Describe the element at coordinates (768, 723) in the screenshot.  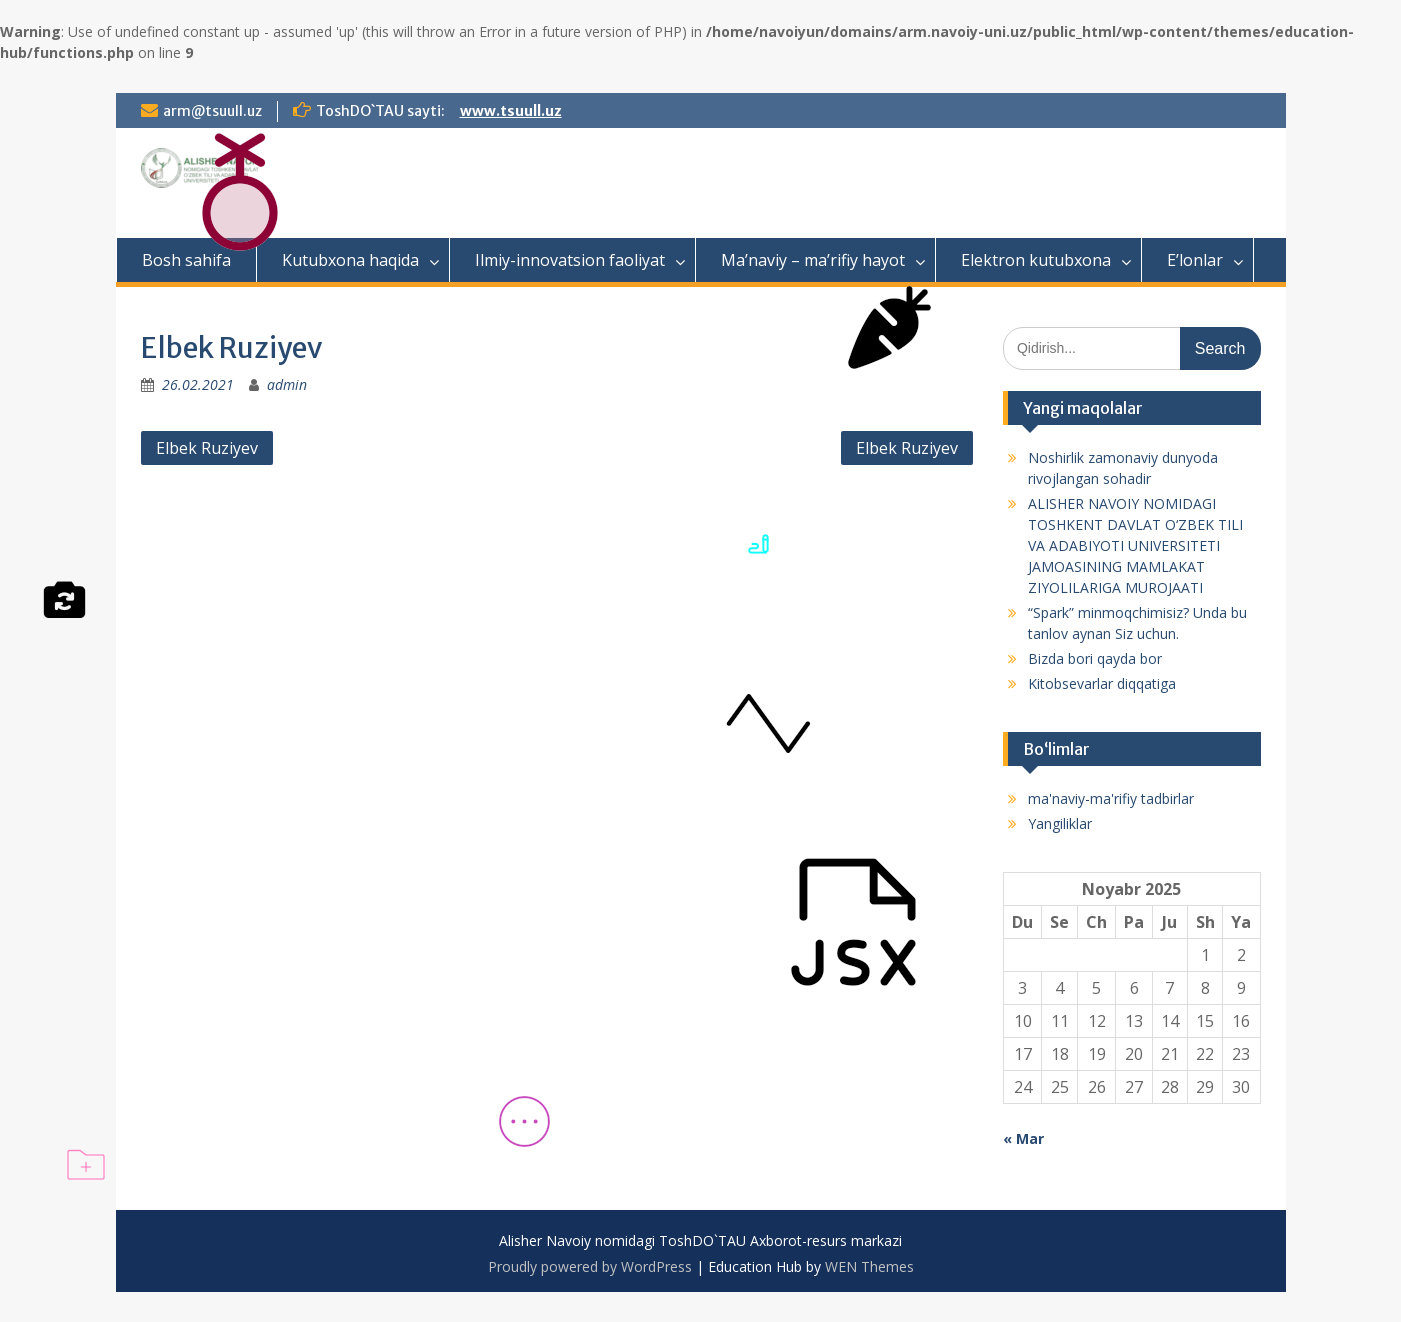
I see `toggle triangle waveform in audio synthesizer` at that location.